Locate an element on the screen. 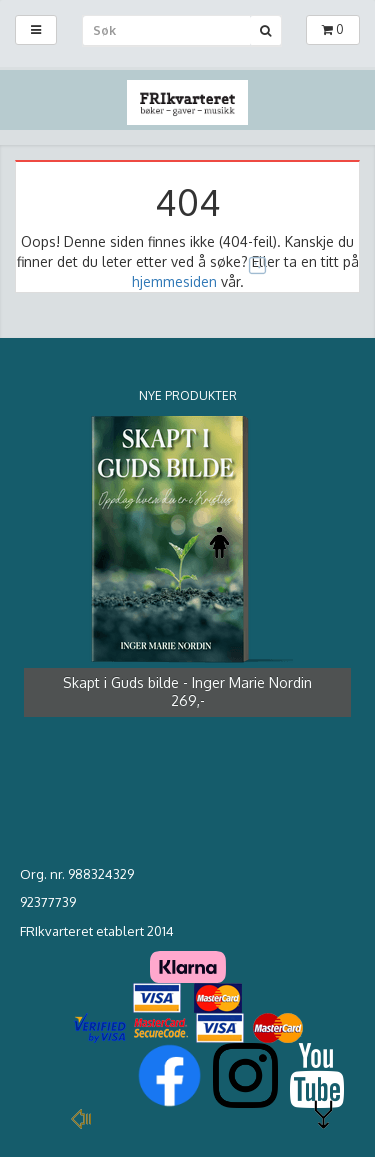 This screenshot has height=1157, width=375. go back to the beginning is located at coordinates (82, 1119).